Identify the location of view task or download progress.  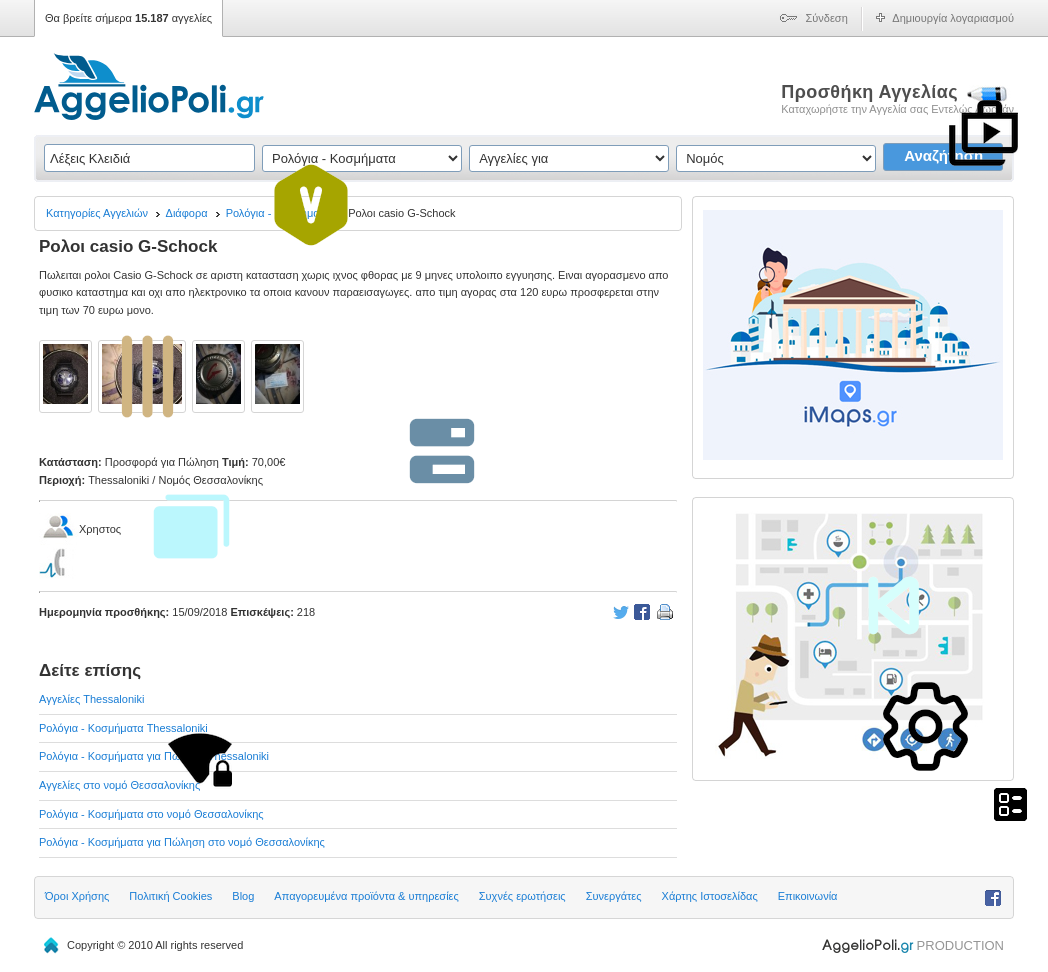
(442, 451).